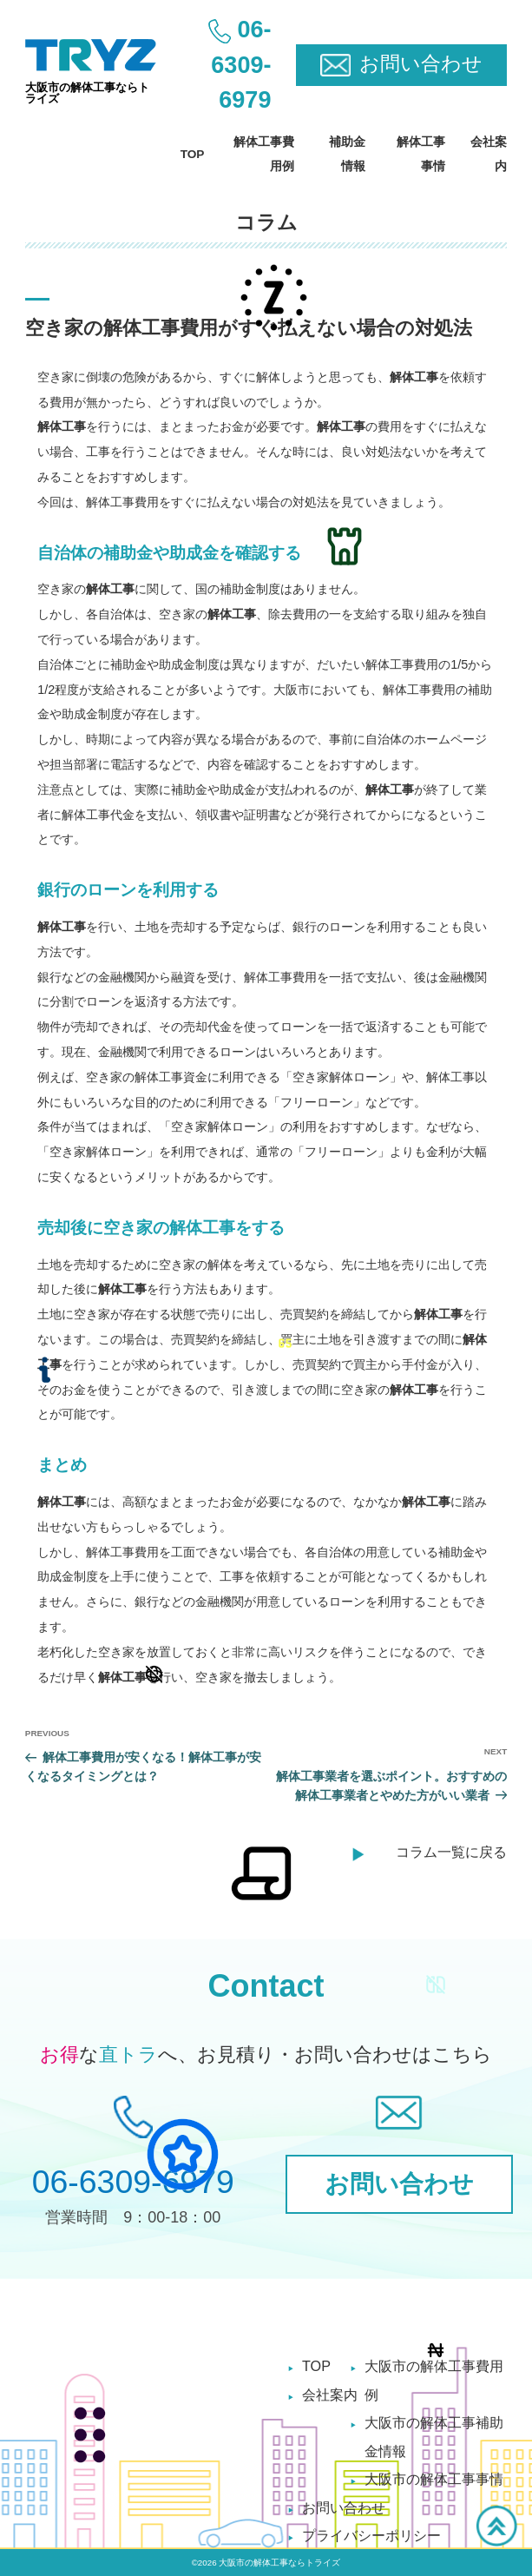  What do you see at coordinates (44, 1368) in the screenshot?
I see `view more information about this item` at bounding box center [44, 1368].